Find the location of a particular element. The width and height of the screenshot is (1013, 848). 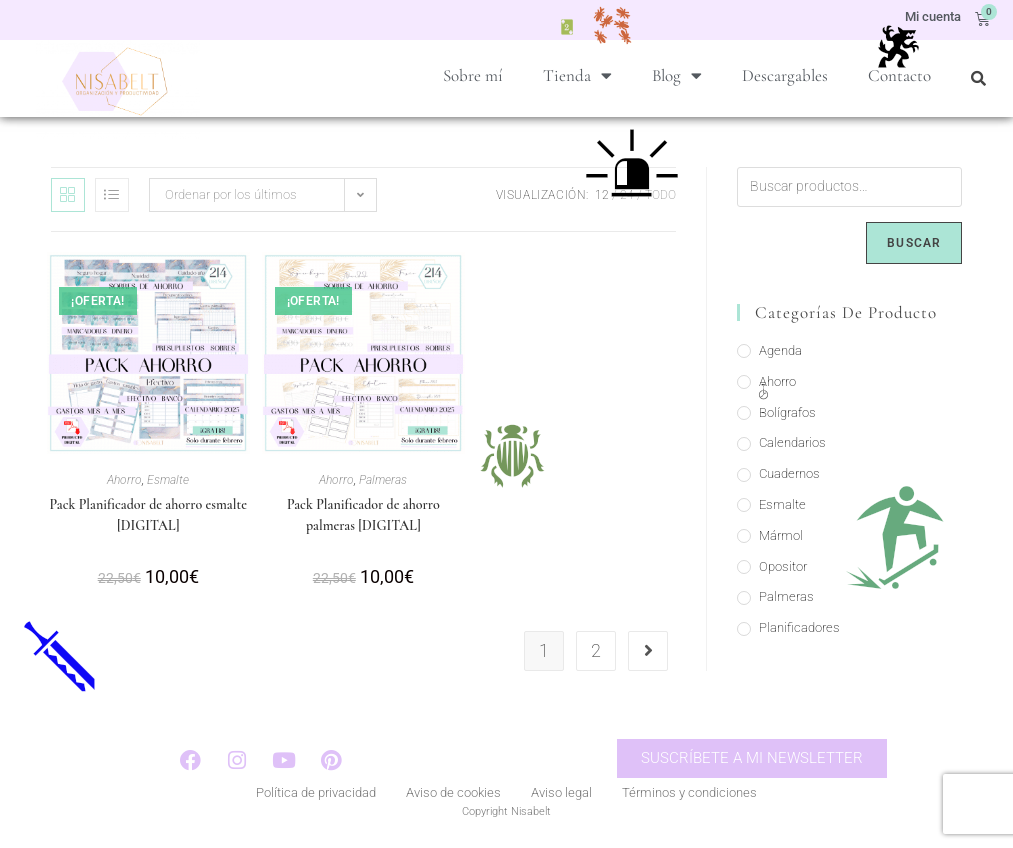

access skateboarding games or activities is located at coordinates (896, 536).